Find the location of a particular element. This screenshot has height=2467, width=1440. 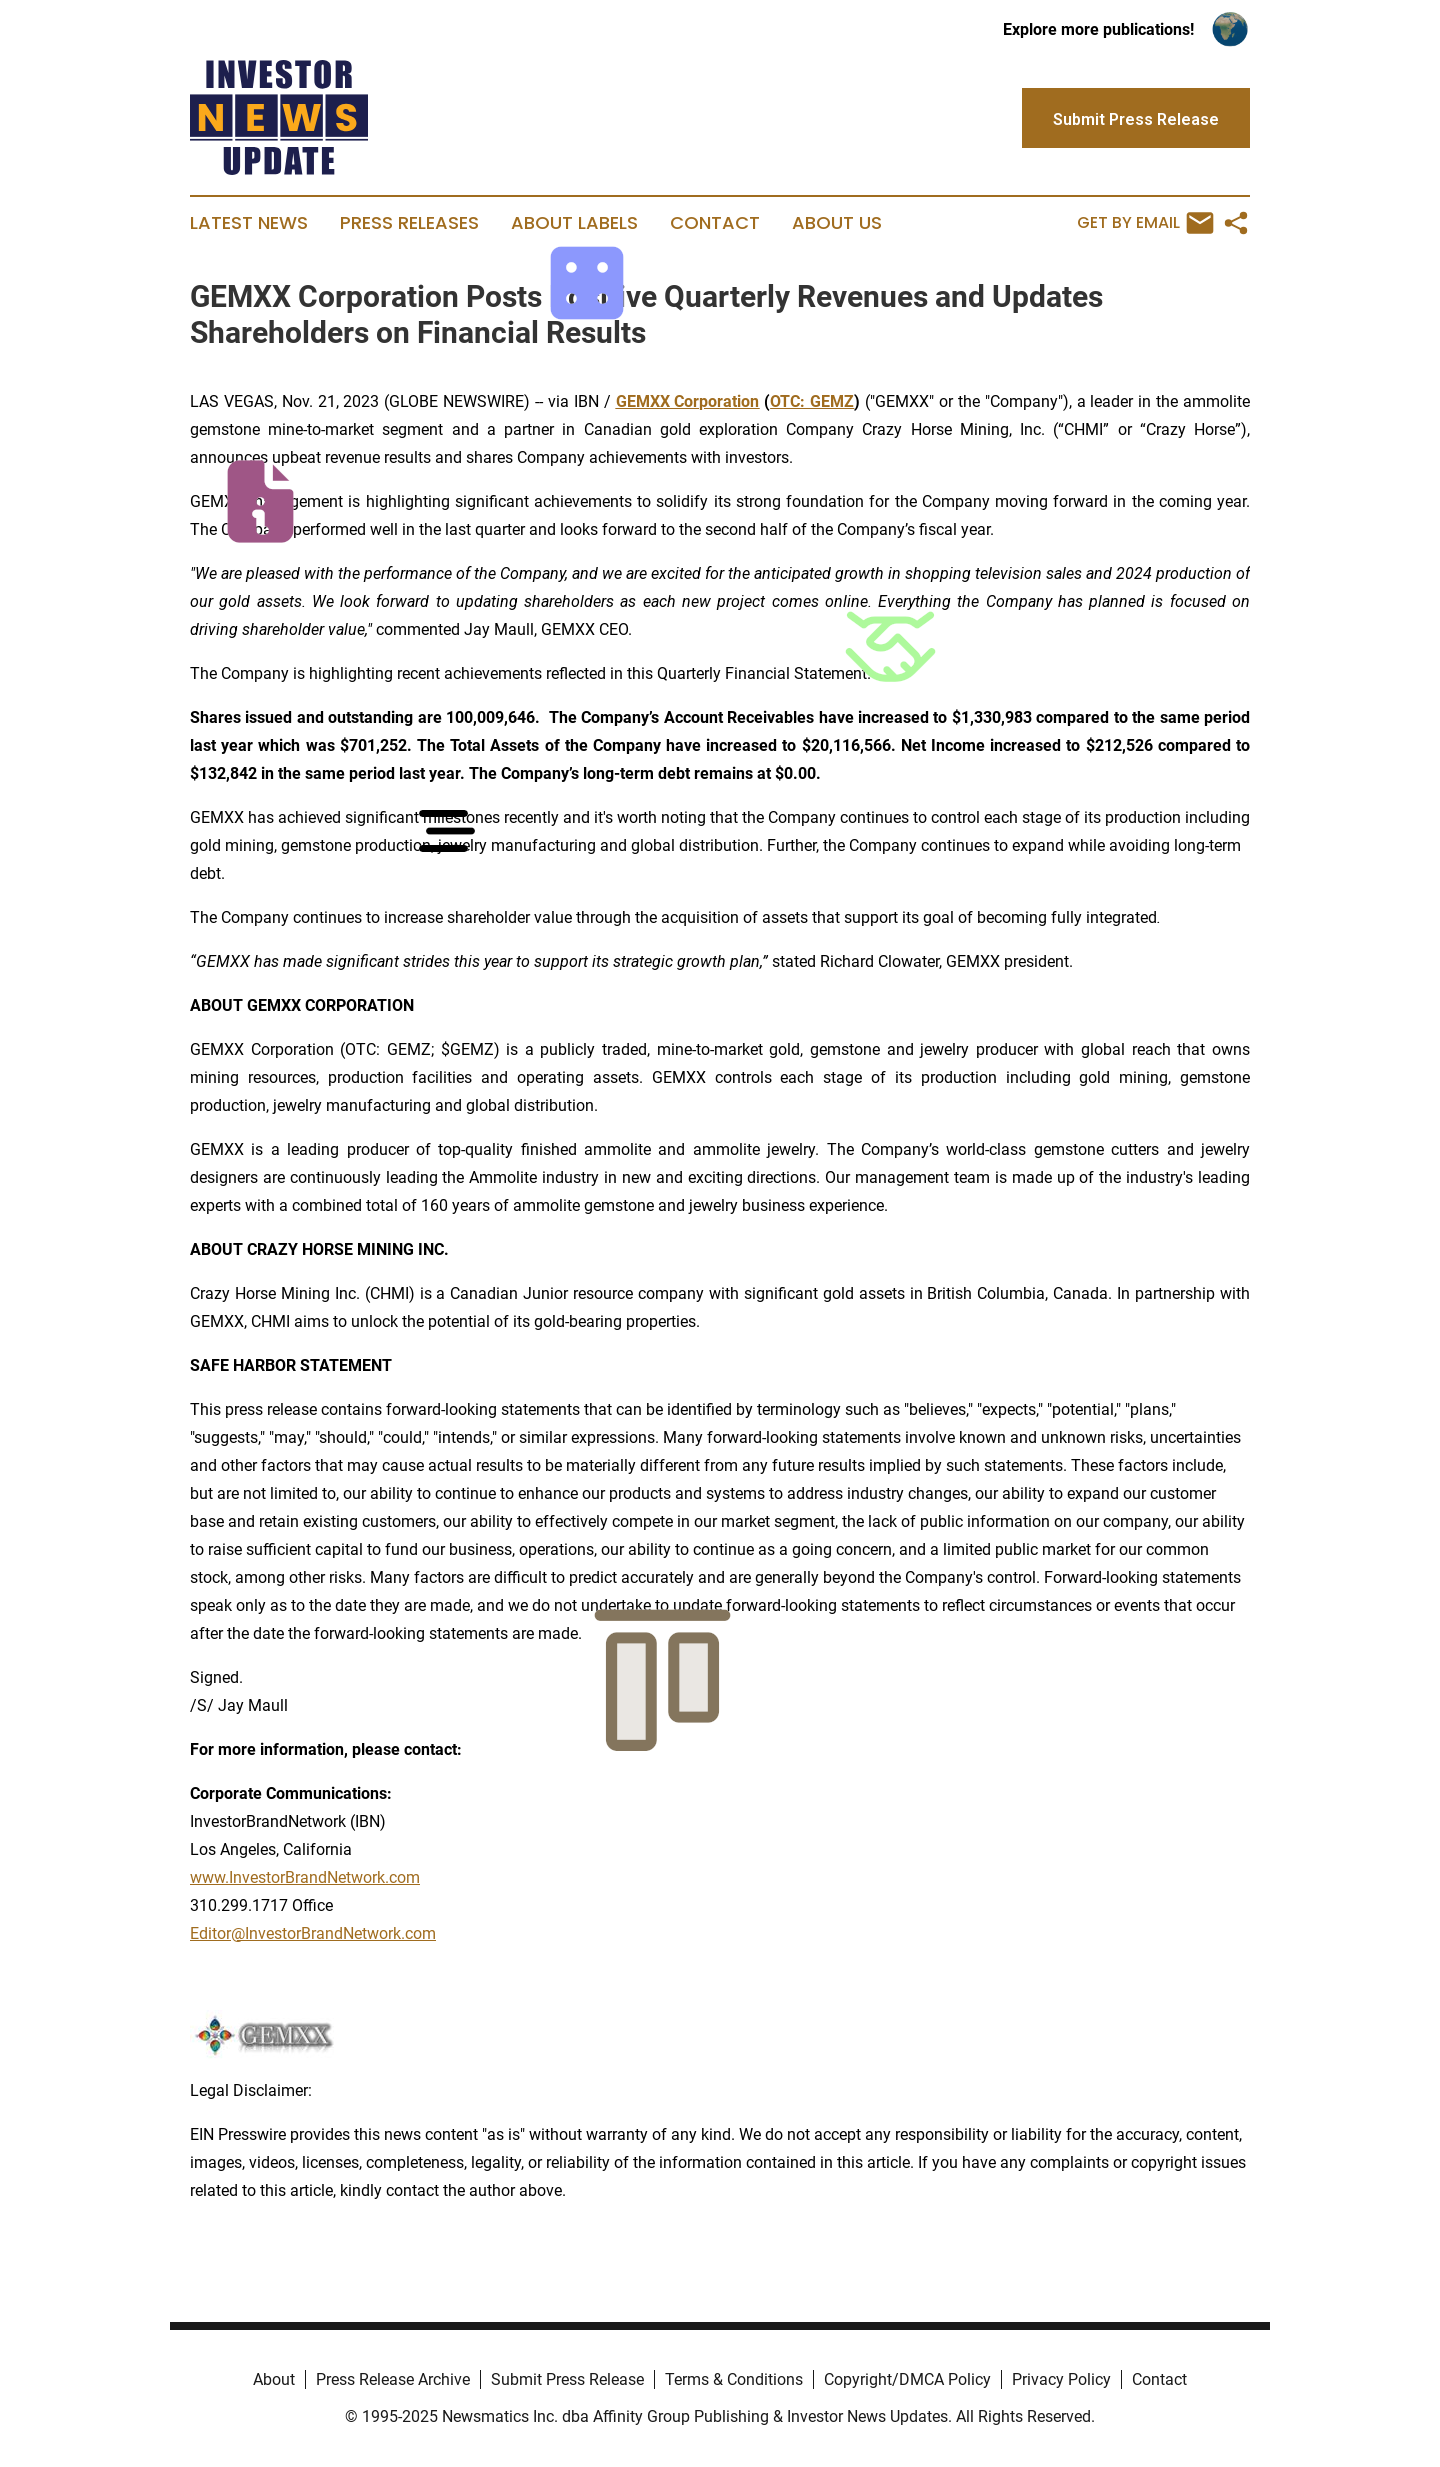

open navigation menu is located at coordinates (447, 831).